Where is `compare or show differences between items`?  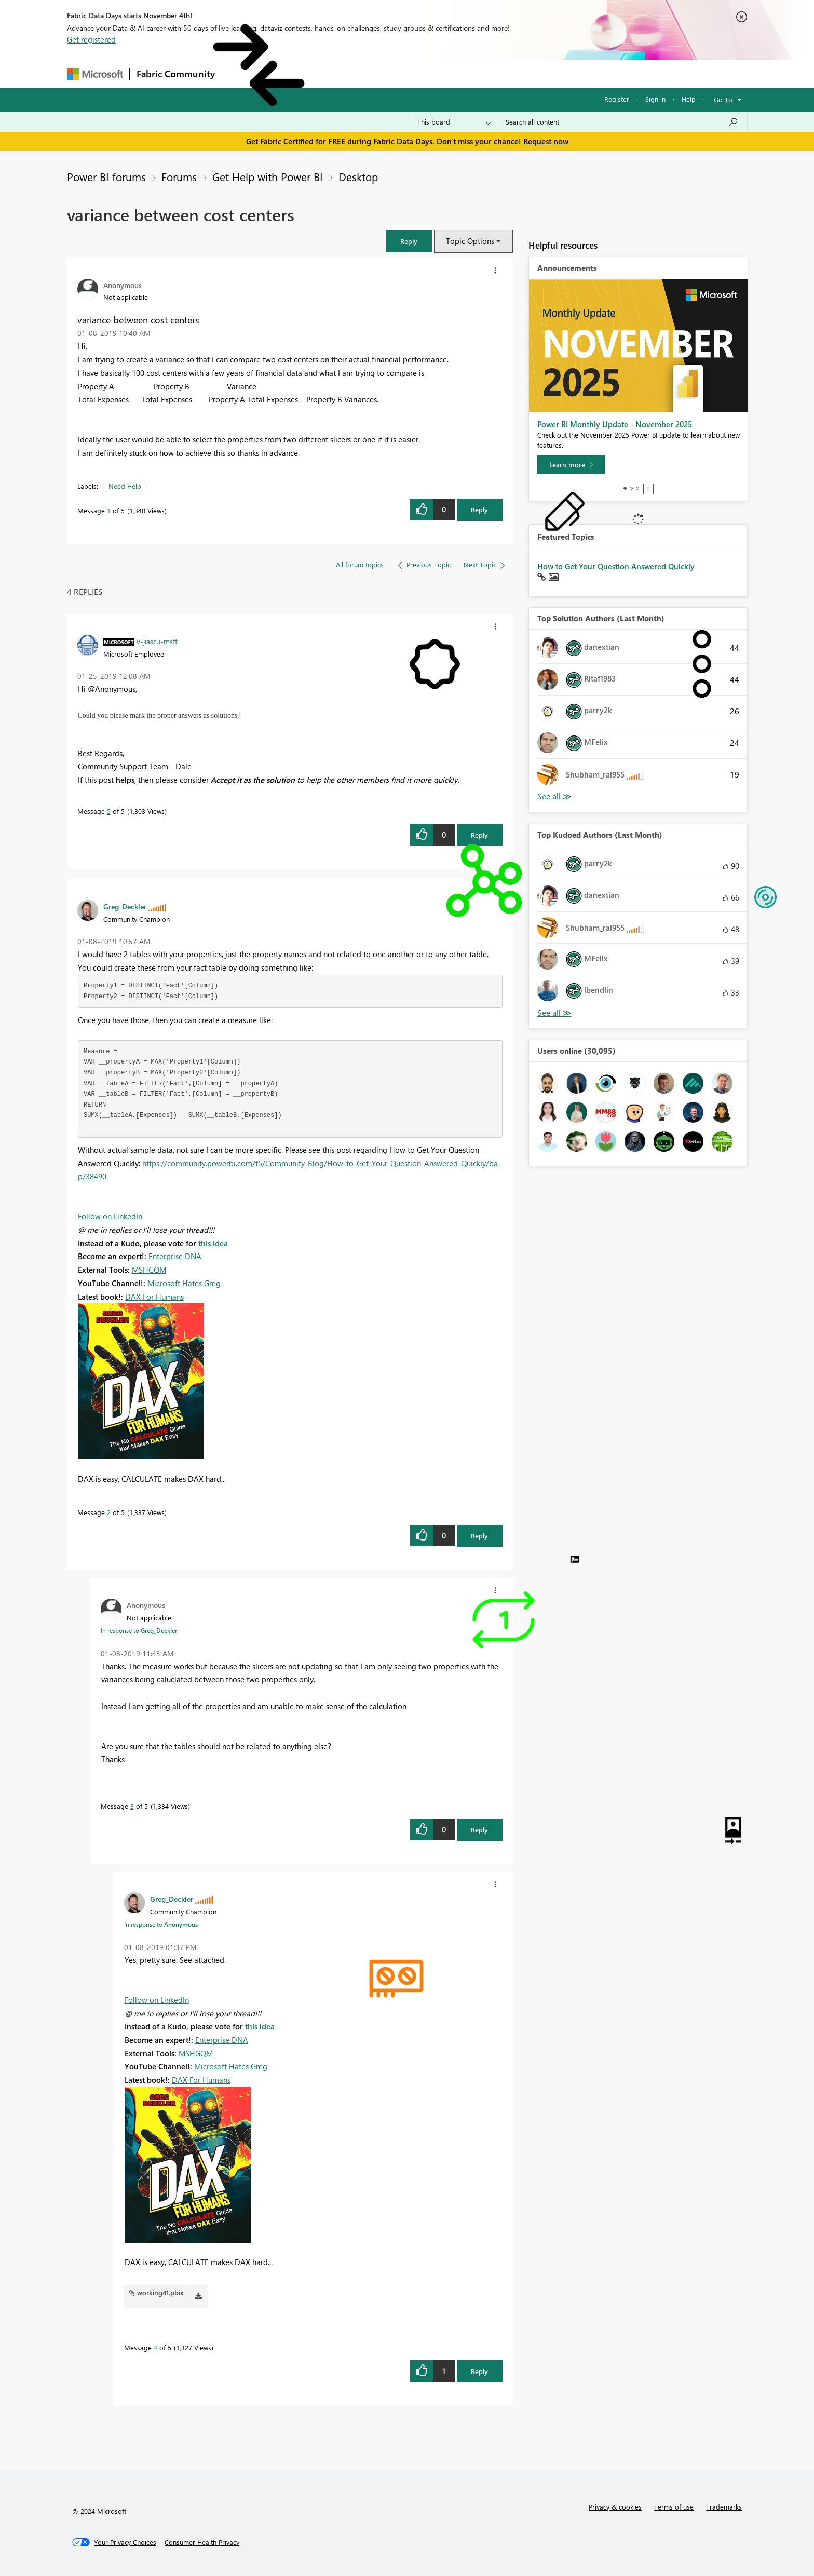 compare or show differences between items is located at coordinates (259, 65).